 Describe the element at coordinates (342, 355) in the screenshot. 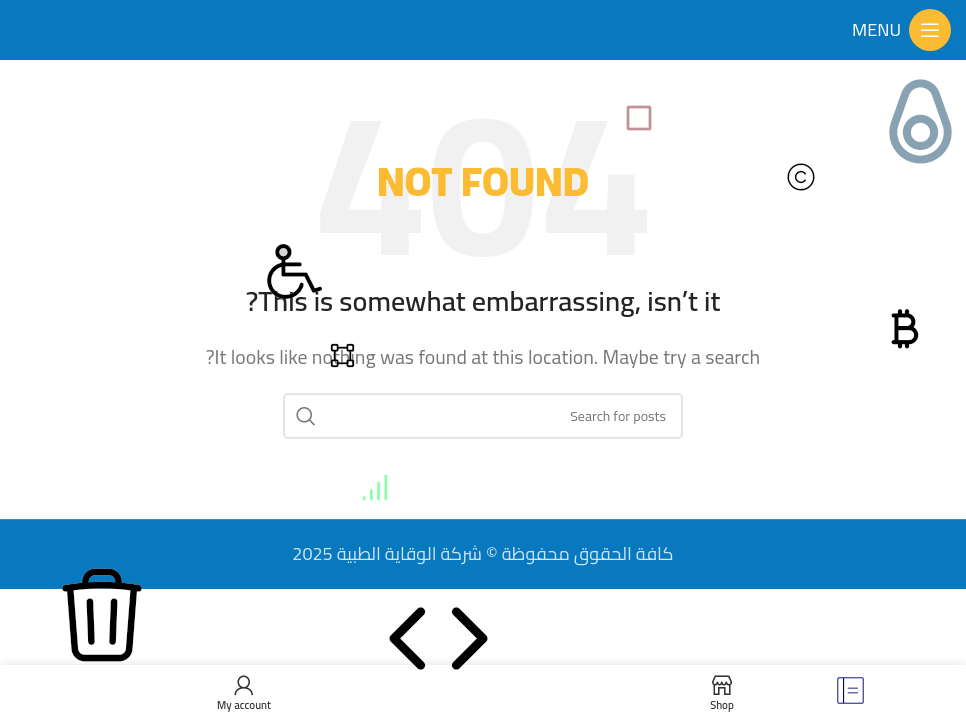

I see `select or resize an object's boundaries` at that location.